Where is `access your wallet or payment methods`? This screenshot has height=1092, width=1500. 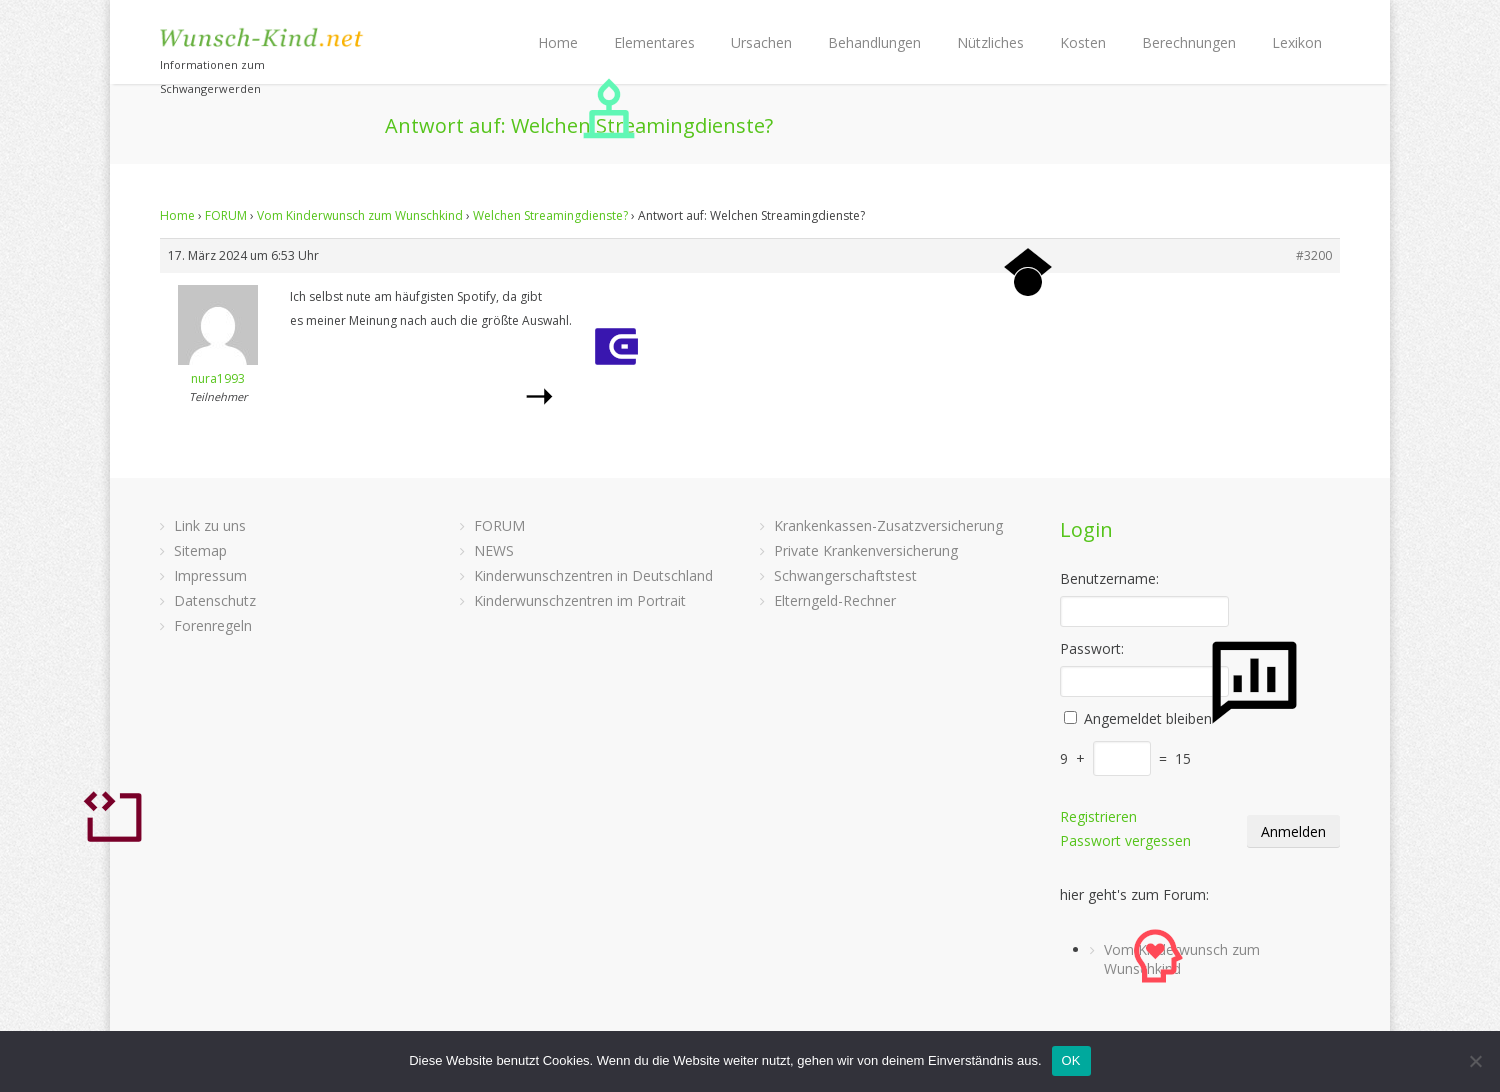 access your wallet or payment methods is located at coordinates (615, 346).